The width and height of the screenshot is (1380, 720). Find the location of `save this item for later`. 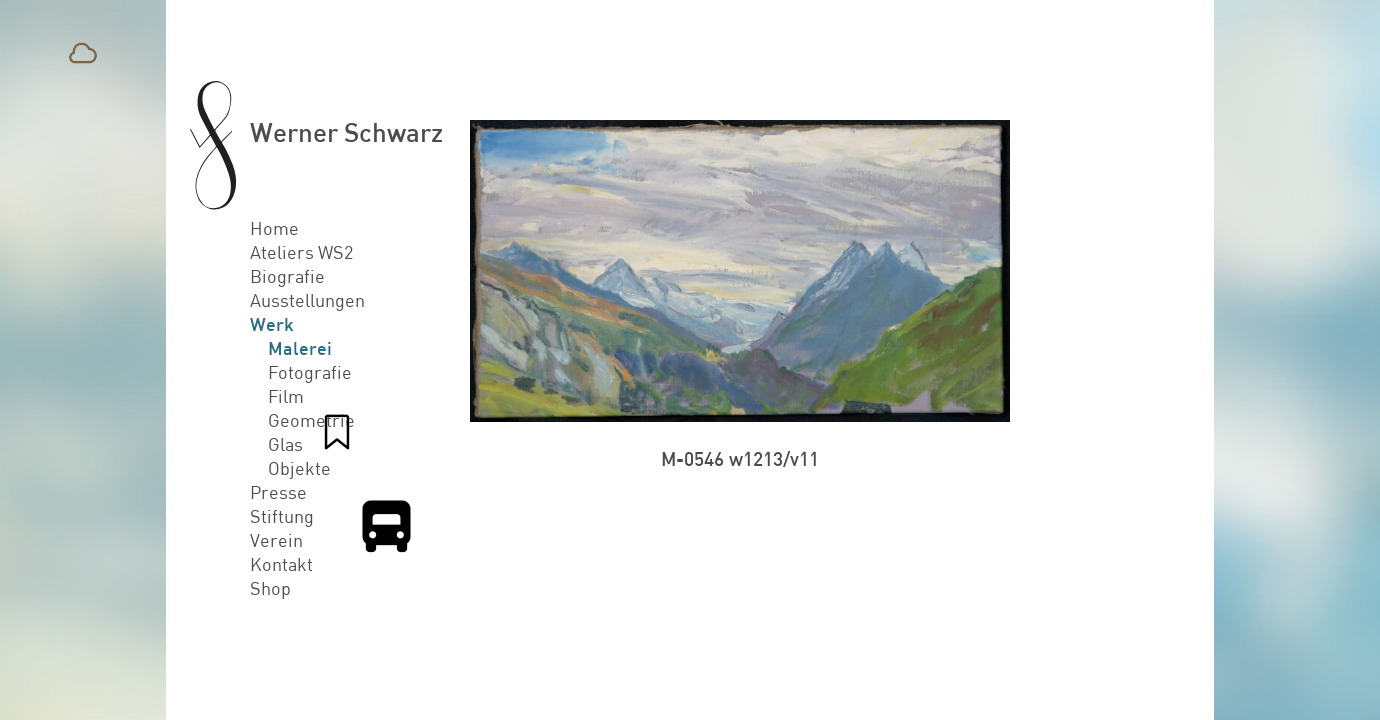

save this item for later is located at coordinates (337, 432).